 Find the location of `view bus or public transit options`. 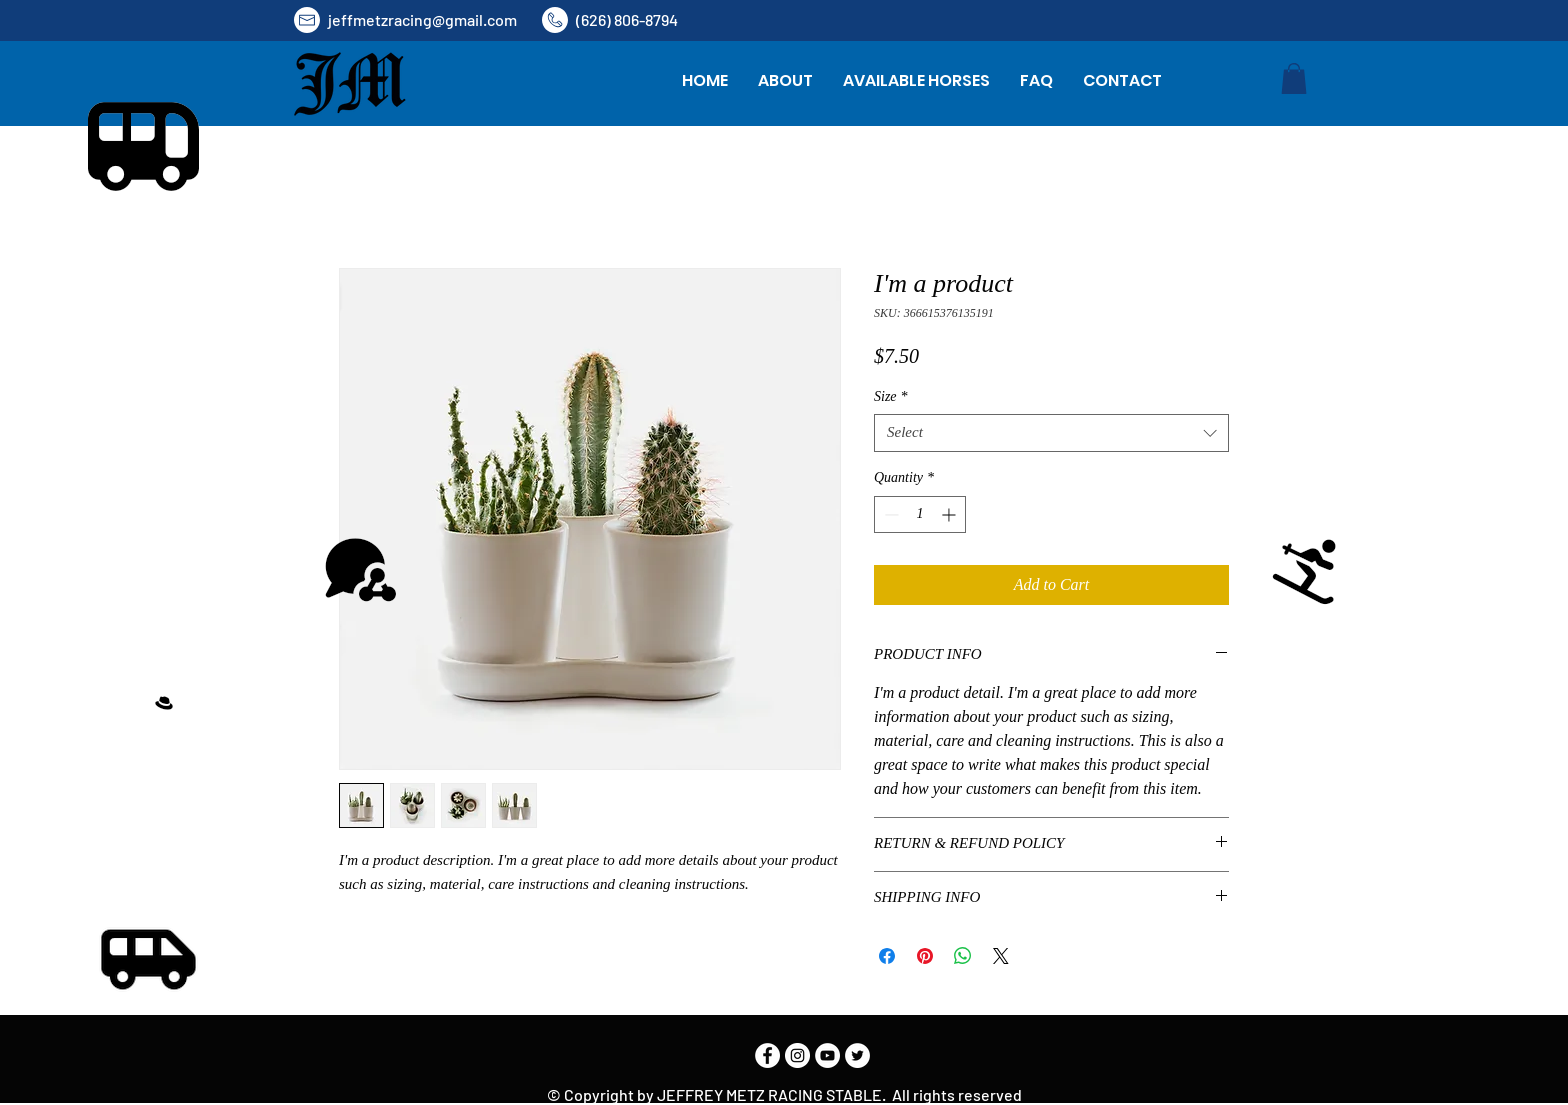

view bus or public transit options is located at coordinates (143, 146).